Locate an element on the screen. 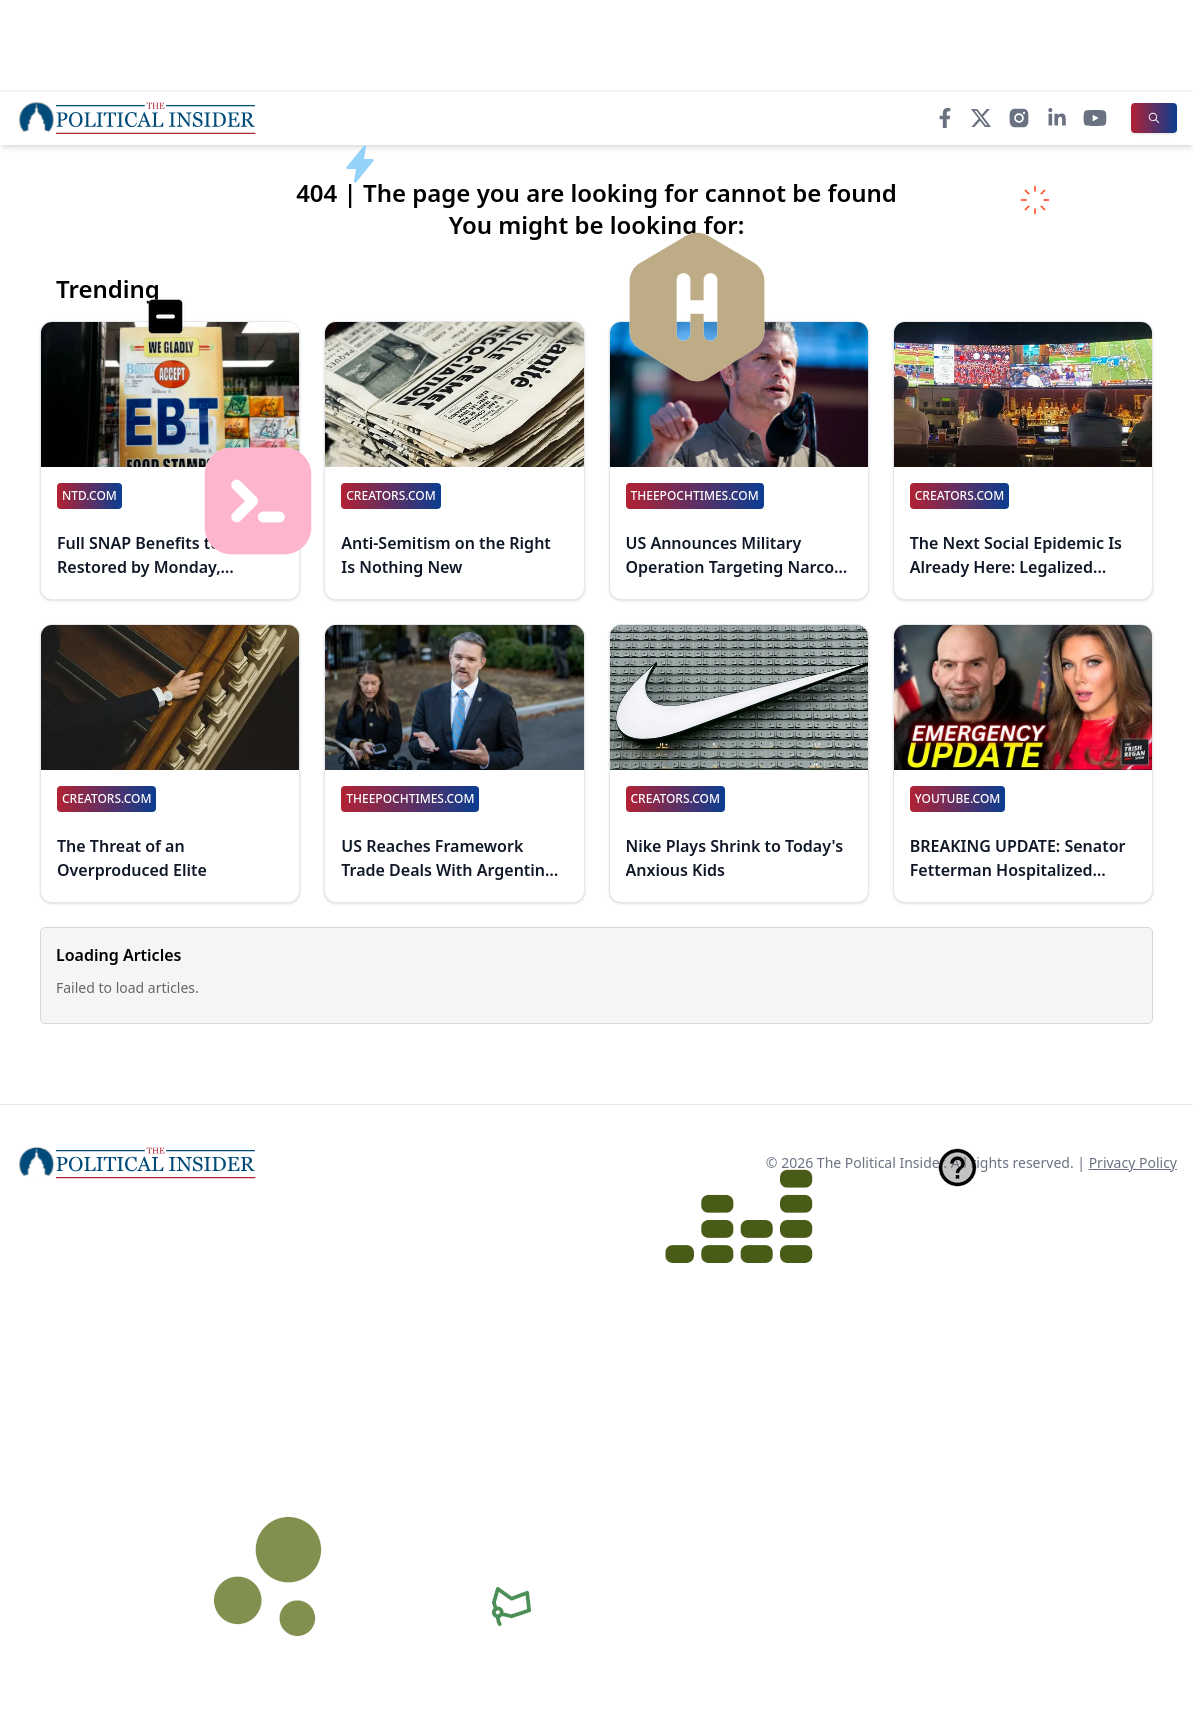 The image size is (1193, 1724). select a custom polygonal area is located at coordinates (511, 1606).